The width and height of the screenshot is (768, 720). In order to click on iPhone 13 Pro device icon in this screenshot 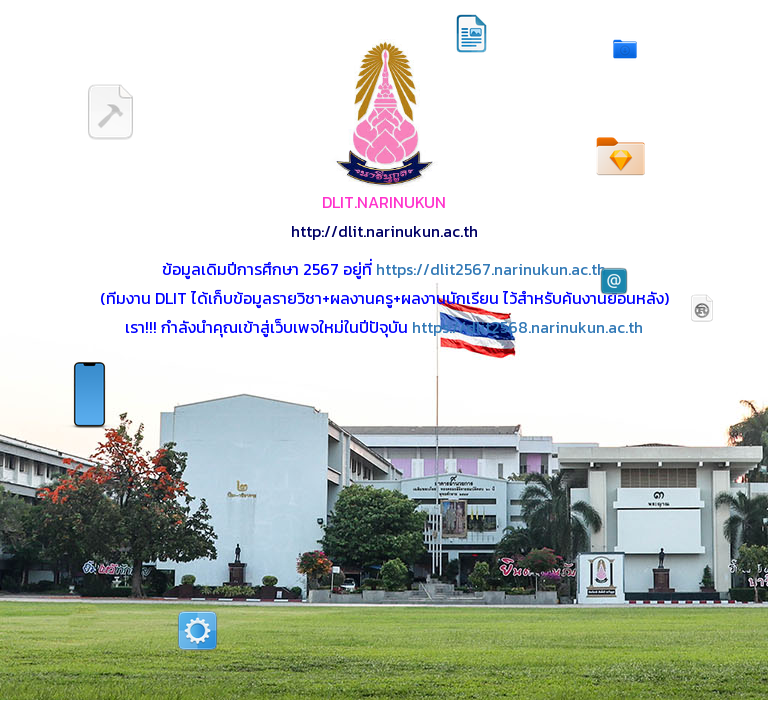, I will do `click(89, 395)`.